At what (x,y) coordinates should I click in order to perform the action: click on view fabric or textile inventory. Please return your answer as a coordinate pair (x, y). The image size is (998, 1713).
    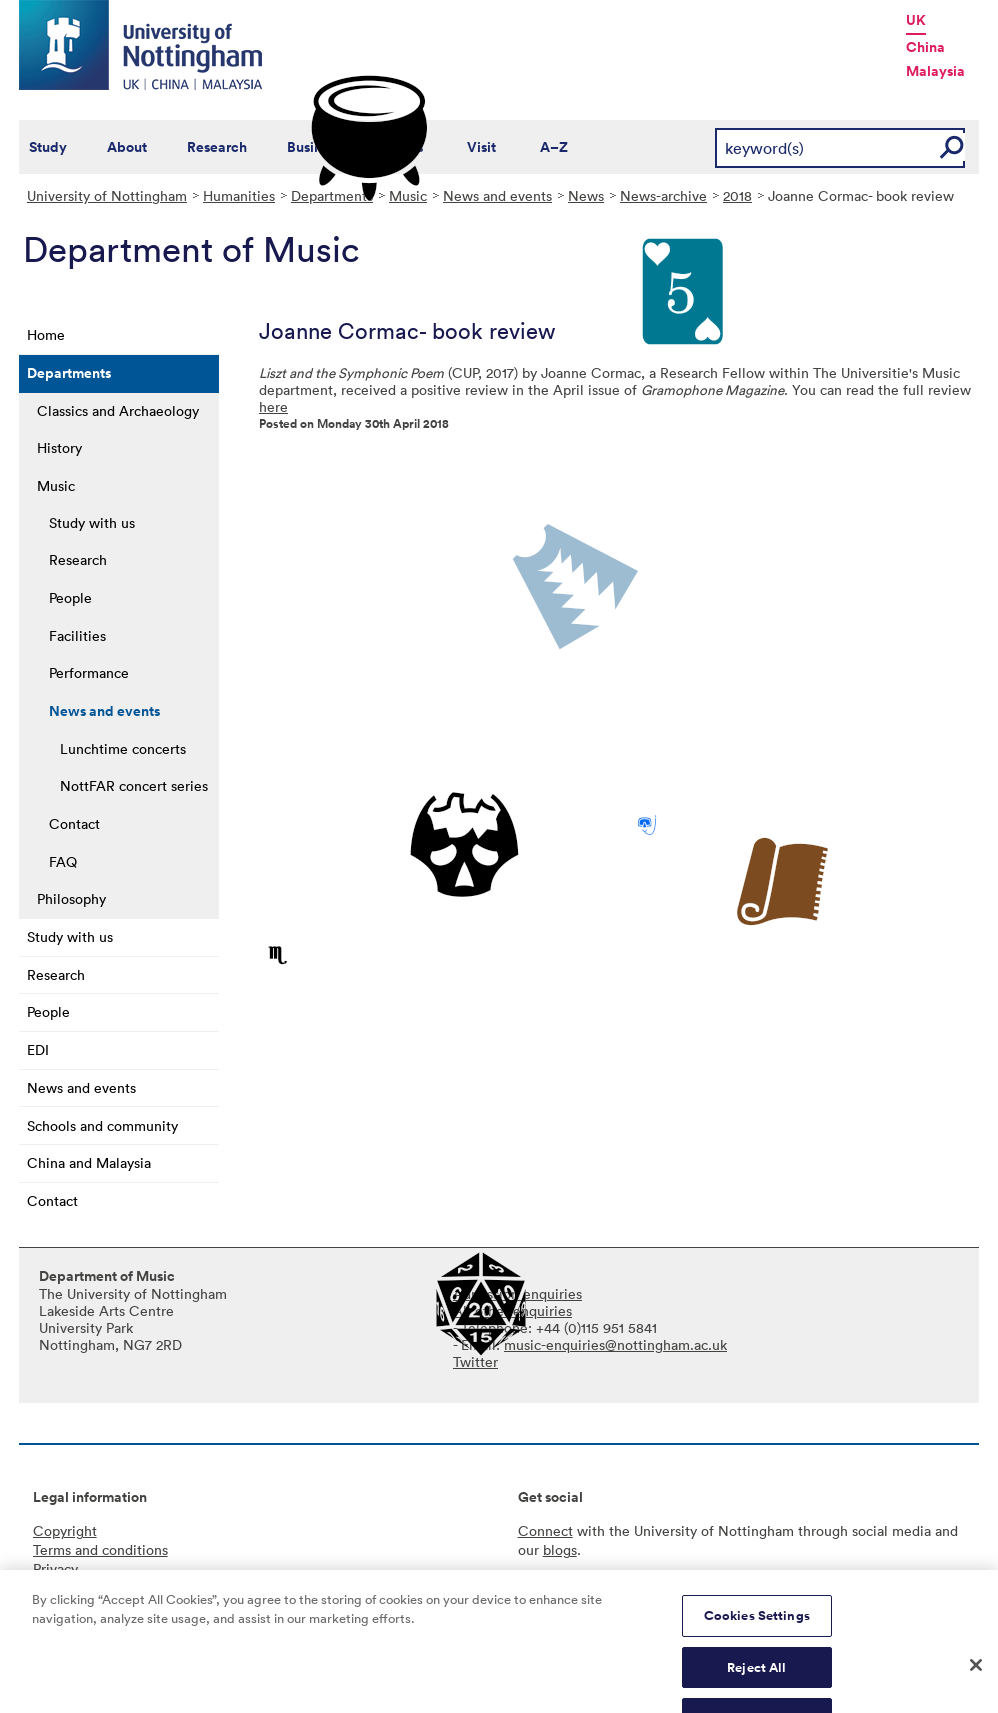
    Looking at the image, I should click on (782, 881).